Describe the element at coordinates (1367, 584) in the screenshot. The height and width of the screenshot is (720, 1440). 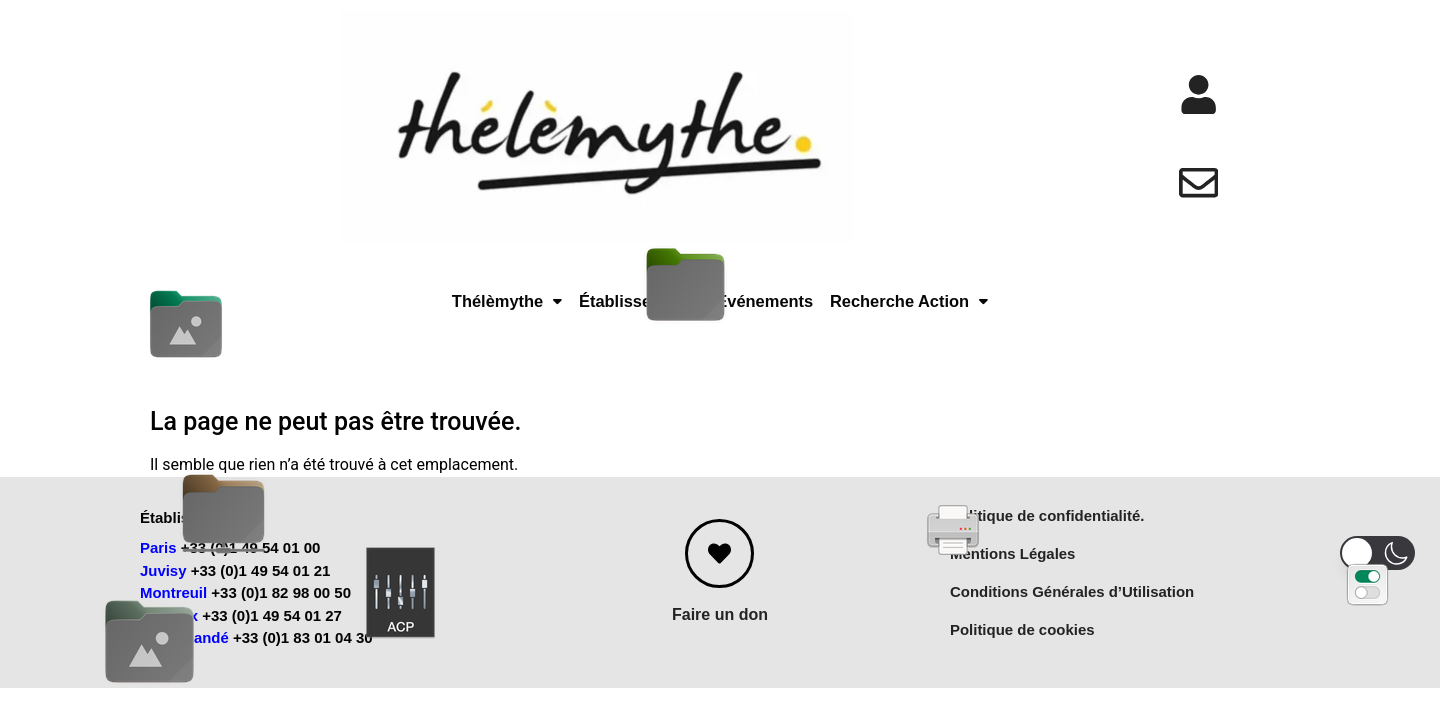
I see `open gnome tweaks to customize desktop settings` at that location.